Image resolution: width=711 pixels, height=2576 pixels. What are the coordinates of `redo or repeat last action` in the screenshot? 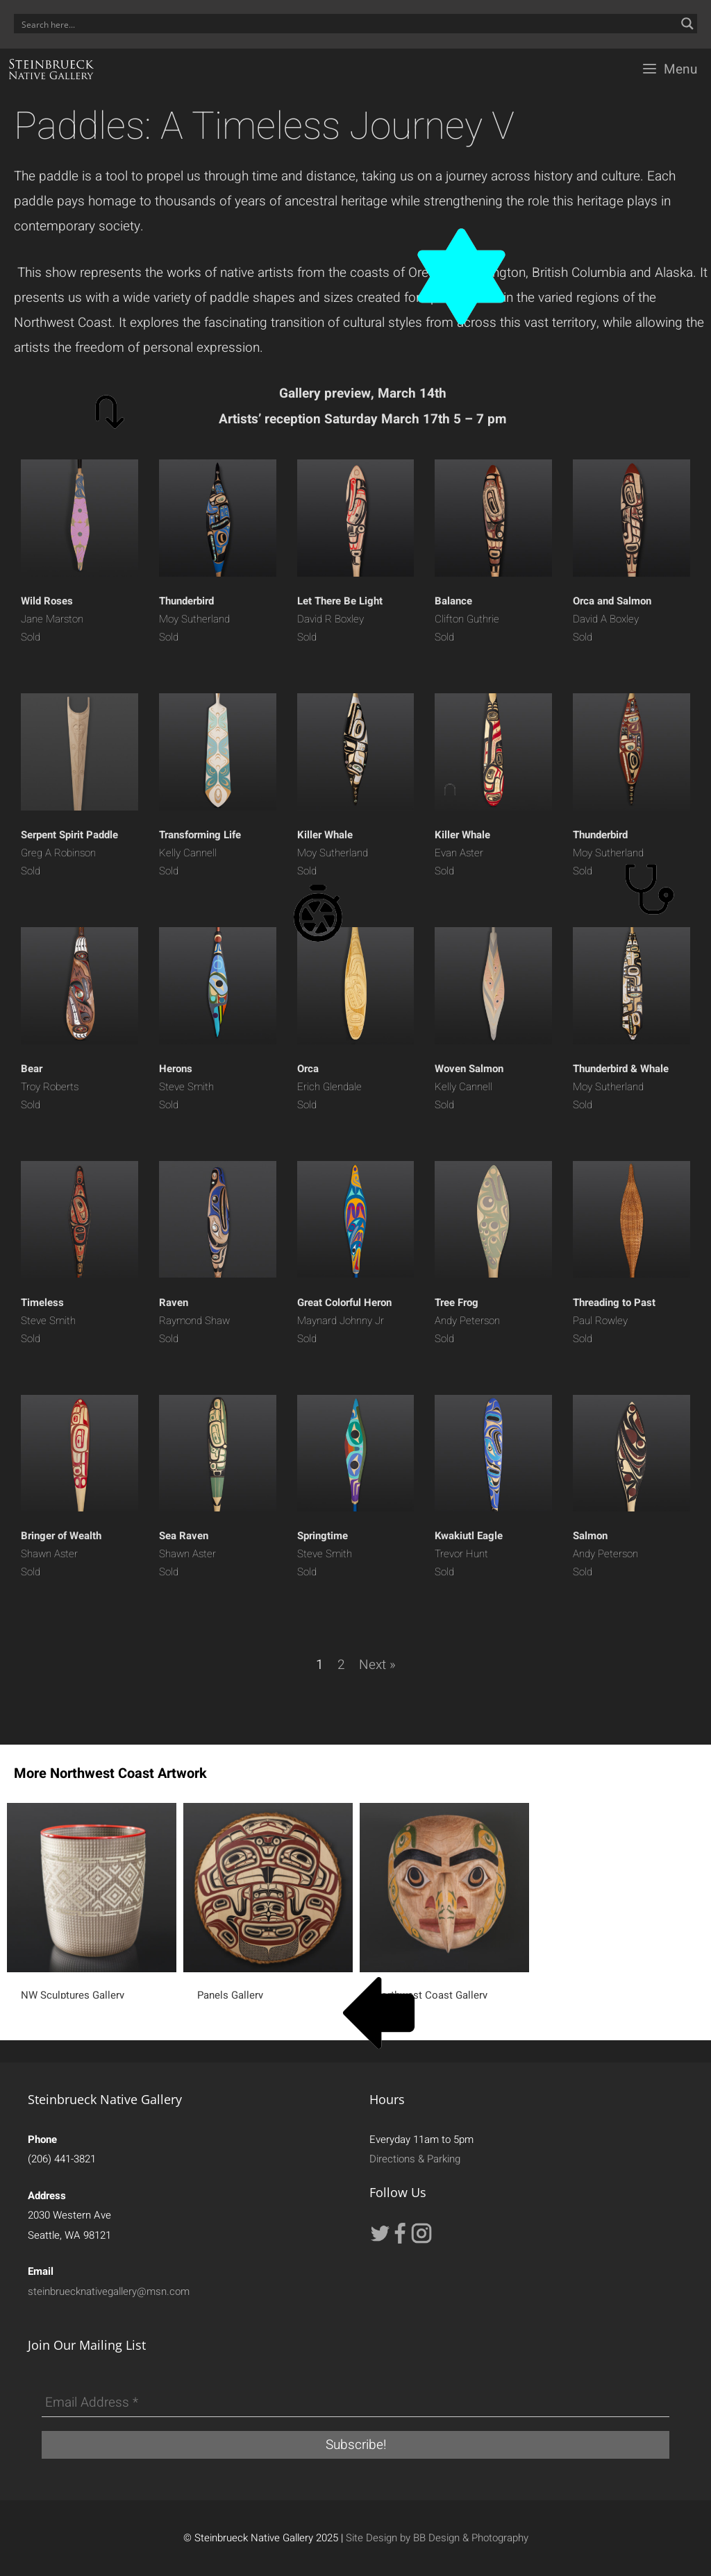 It's located at (108, 412).